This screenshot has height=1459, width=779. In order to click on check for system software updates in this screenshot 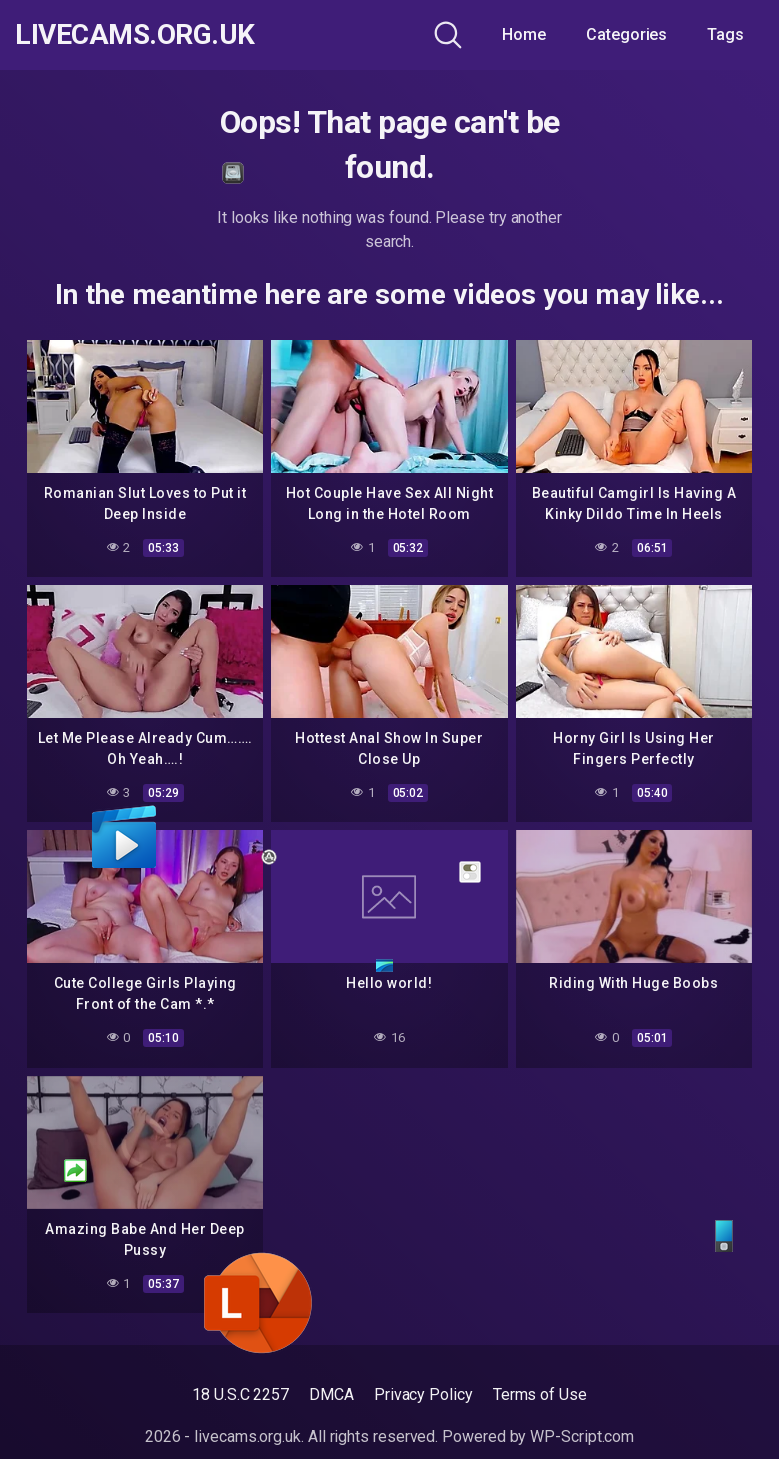, I will do `click(269, 857)`.